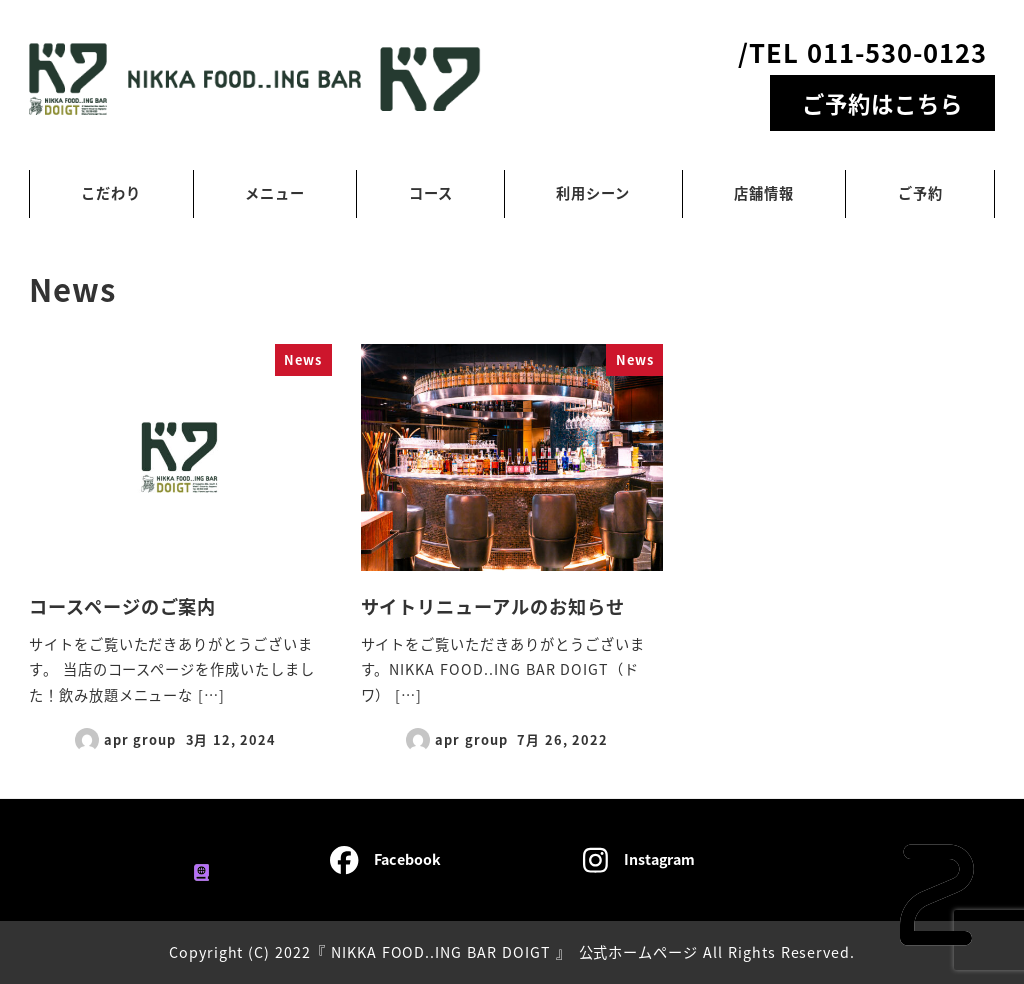 The image size is (1024, 984). Describe the element at coordinates (936, 895) in the screenshot. I see `indicates the number 2 or second item in a list` at that location.